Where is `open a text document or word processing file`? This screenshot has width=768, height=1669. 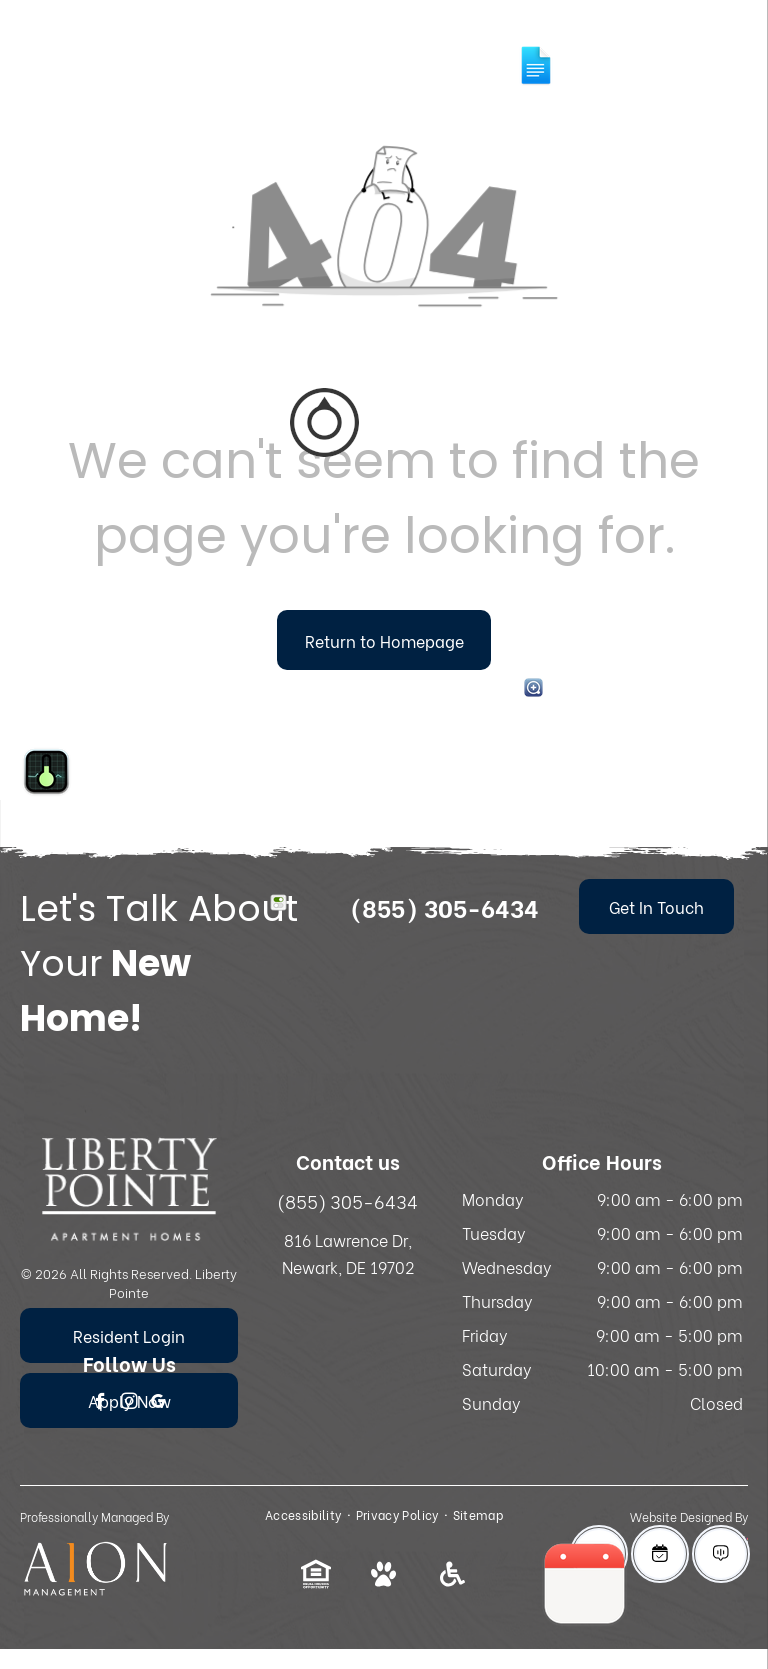 open a text document or word processing file is located at coordinates (536, 66).